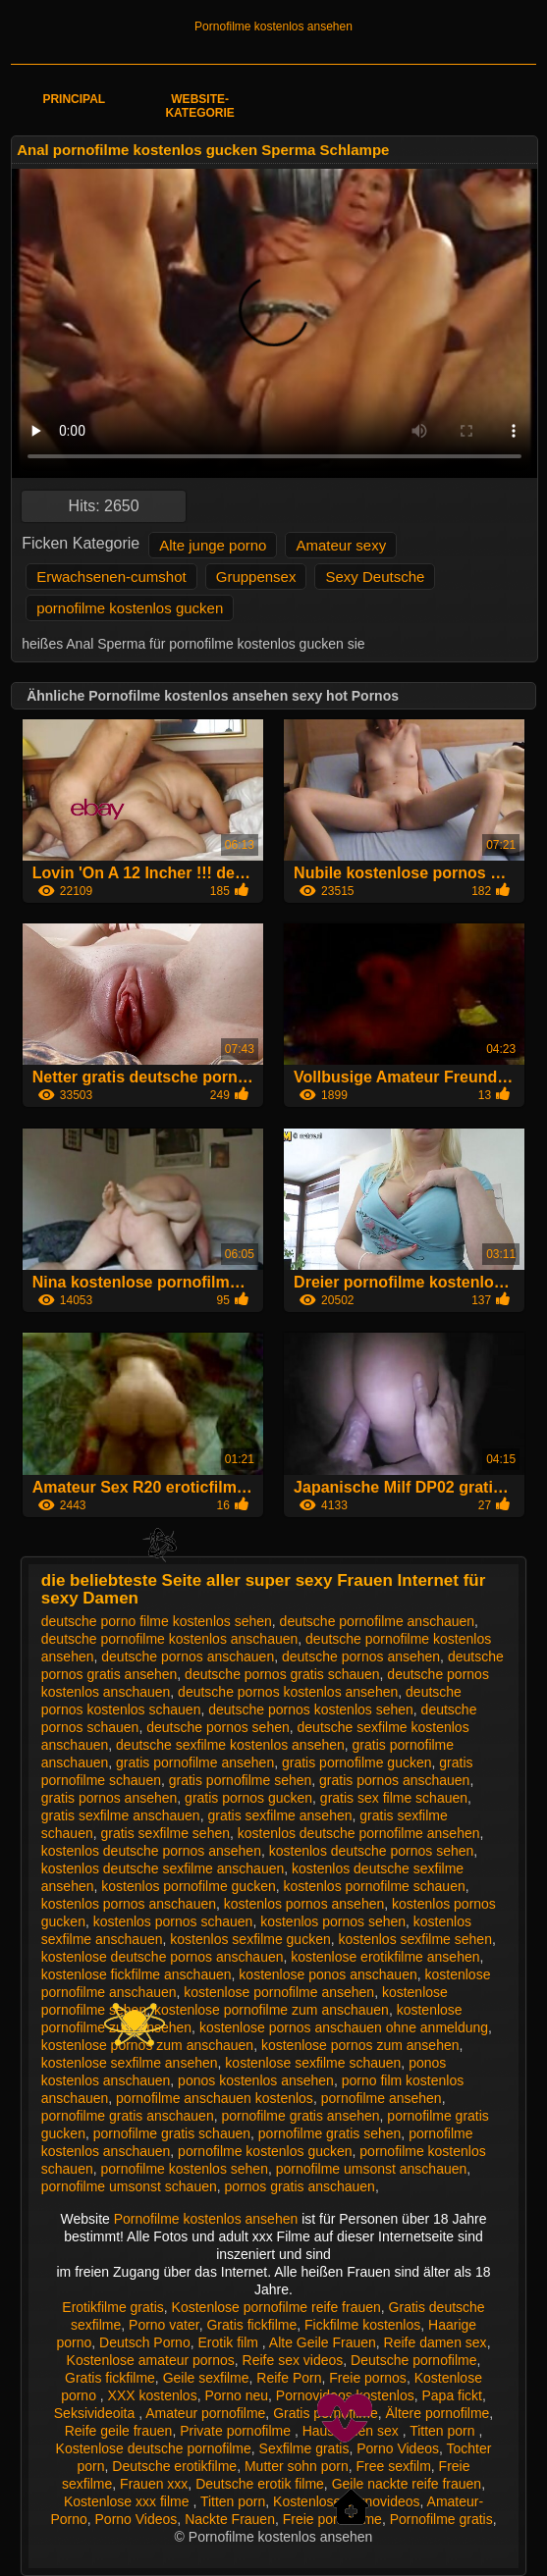  Describe the element at coordinates (159, 1545) in the screenshot. I see `launch Battle.net gaming platform` at that location.